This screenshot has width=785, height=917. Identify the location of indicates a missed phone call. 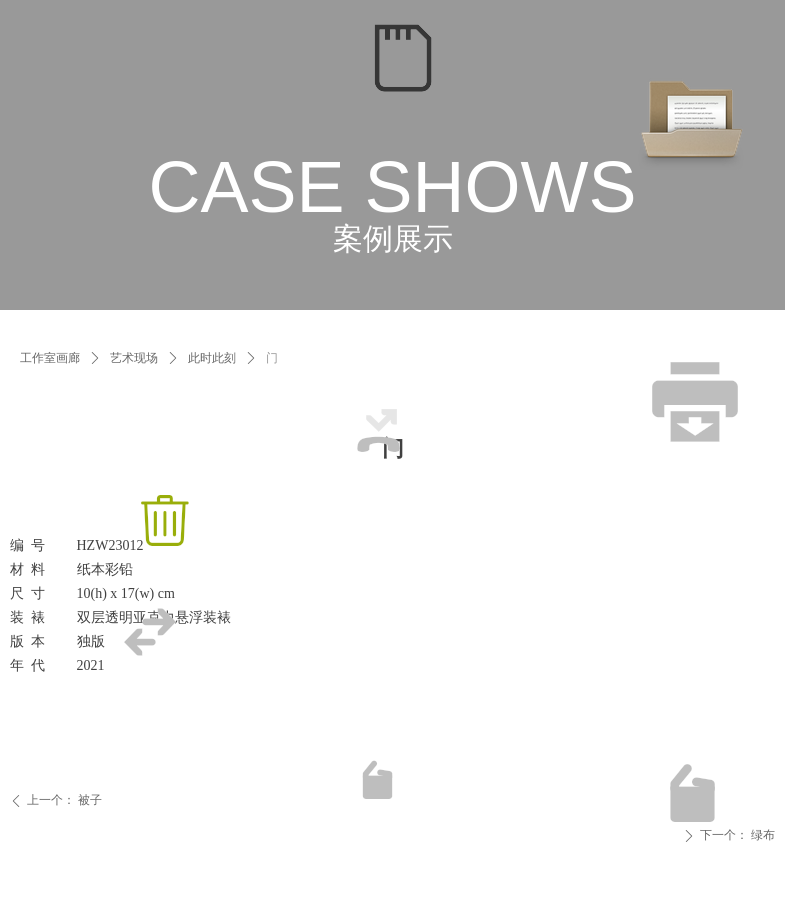
(378, 427).